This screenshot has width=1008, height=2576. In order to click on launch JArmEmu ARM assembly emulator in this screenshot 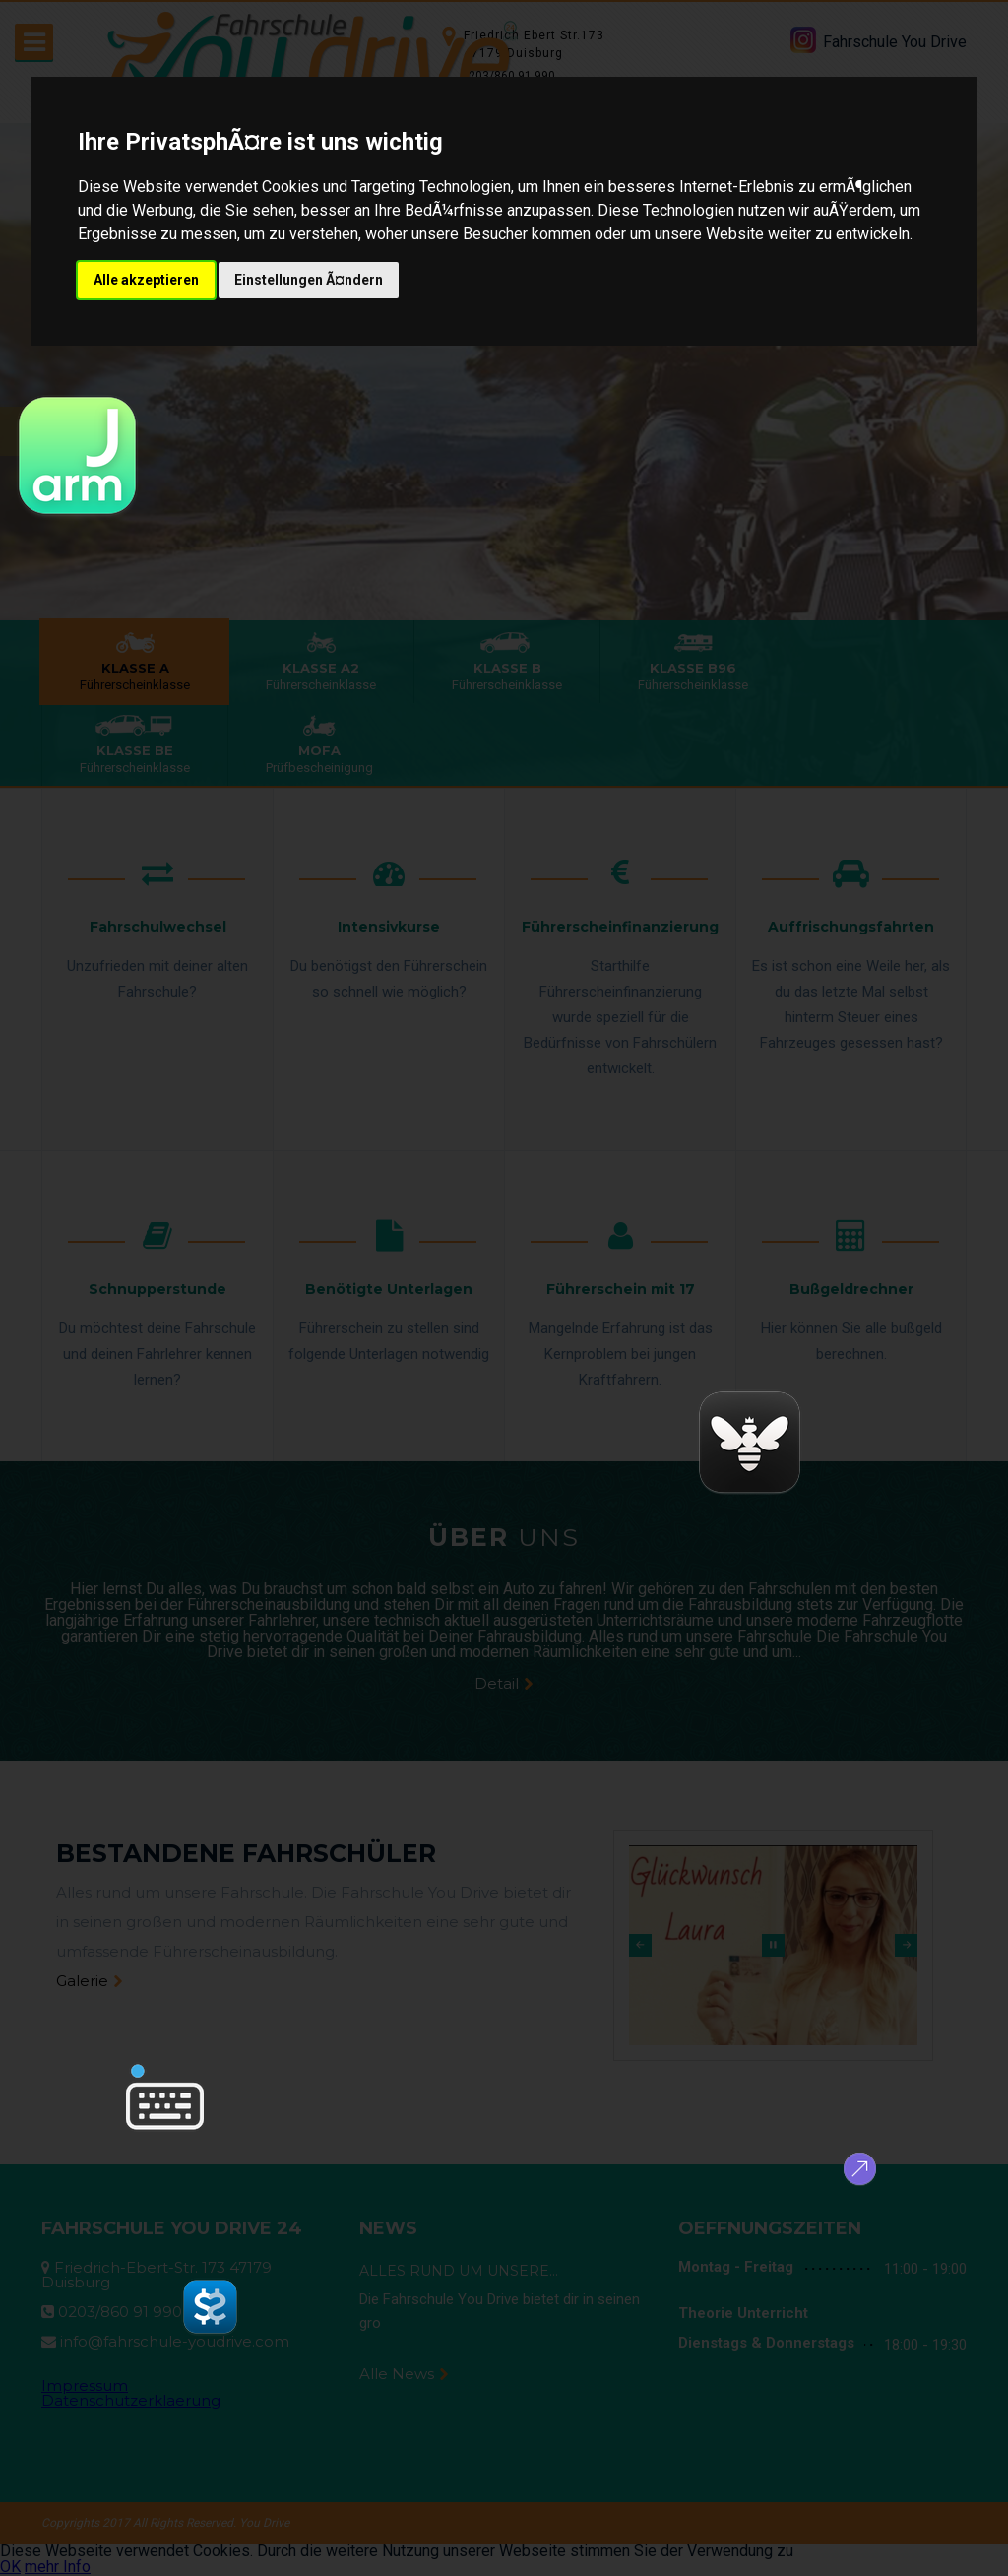, I will do `click(77, 455)`.